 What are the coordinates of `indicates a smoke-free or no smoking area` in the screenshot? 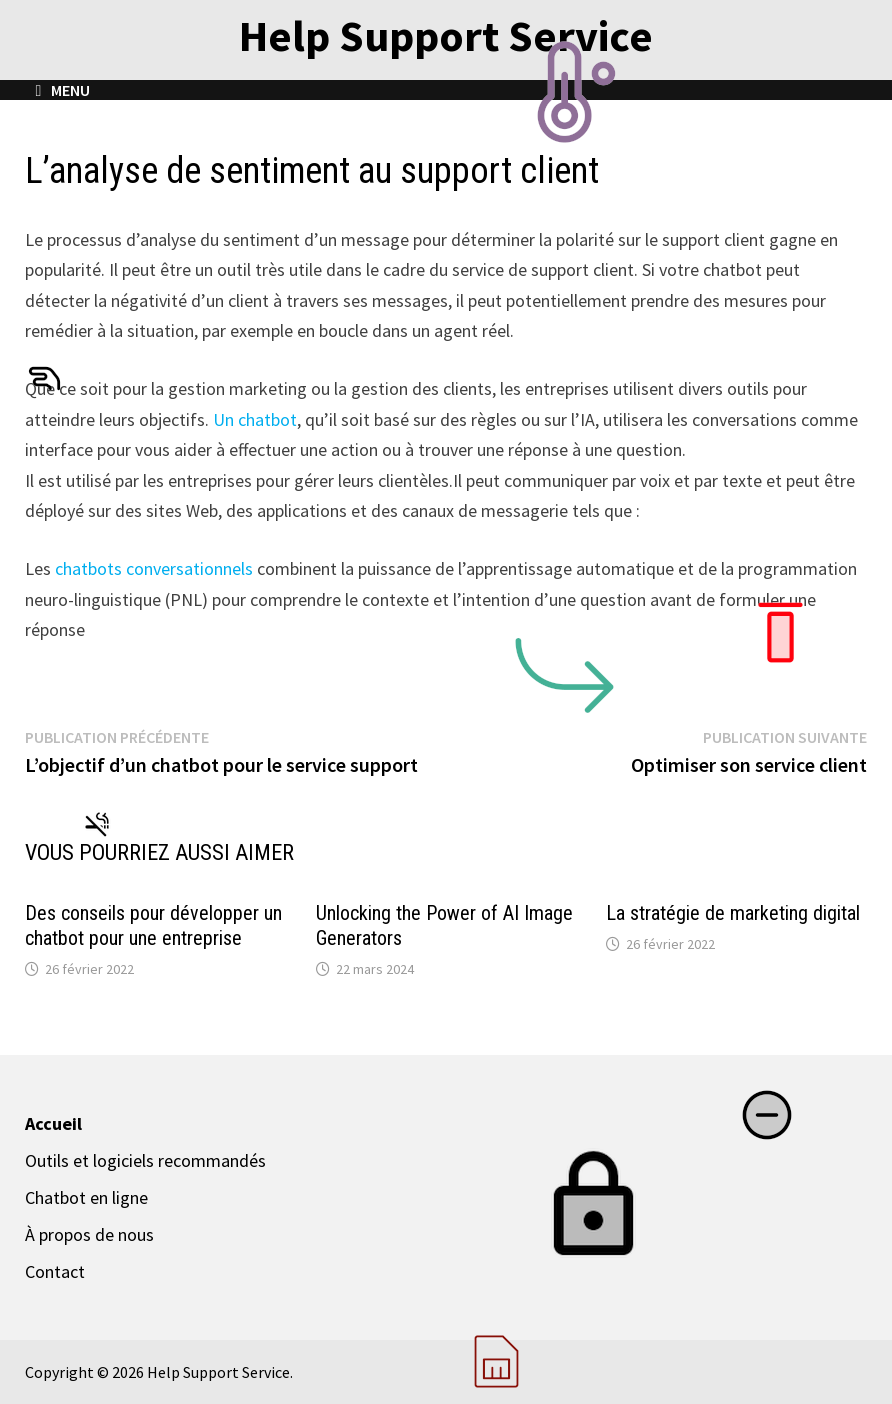 It's located at (97, 824).